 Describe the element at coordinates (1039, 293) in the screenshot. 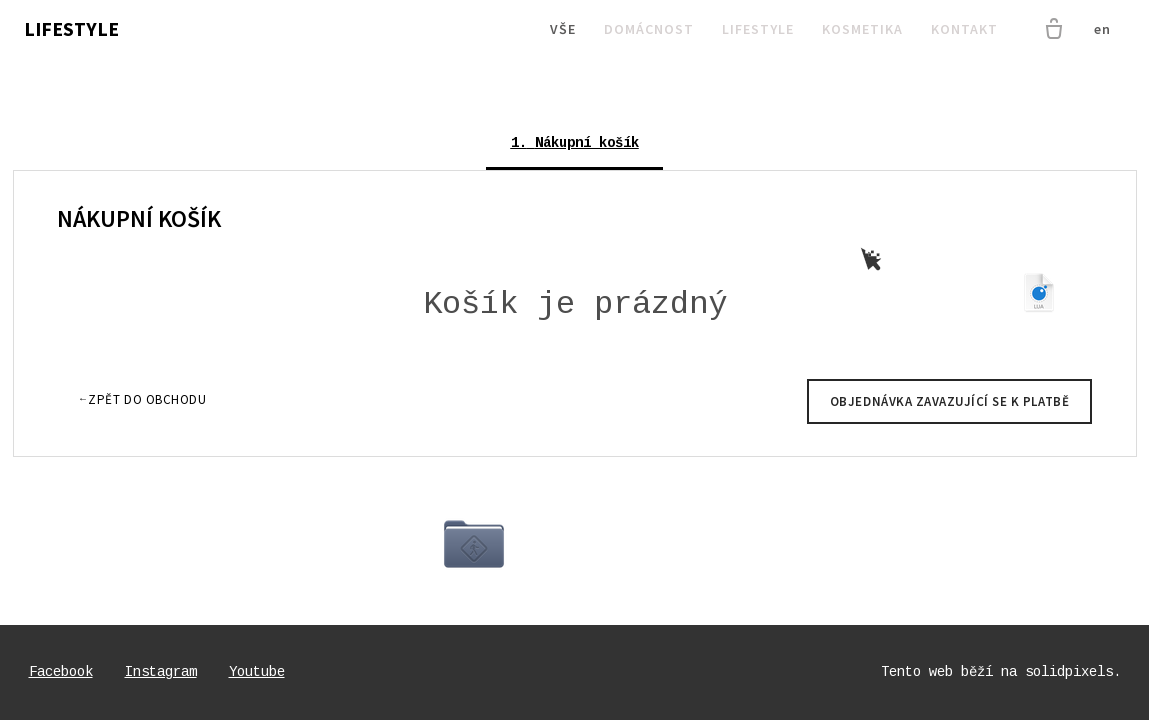

I see `a lua script or source code file` at that location.